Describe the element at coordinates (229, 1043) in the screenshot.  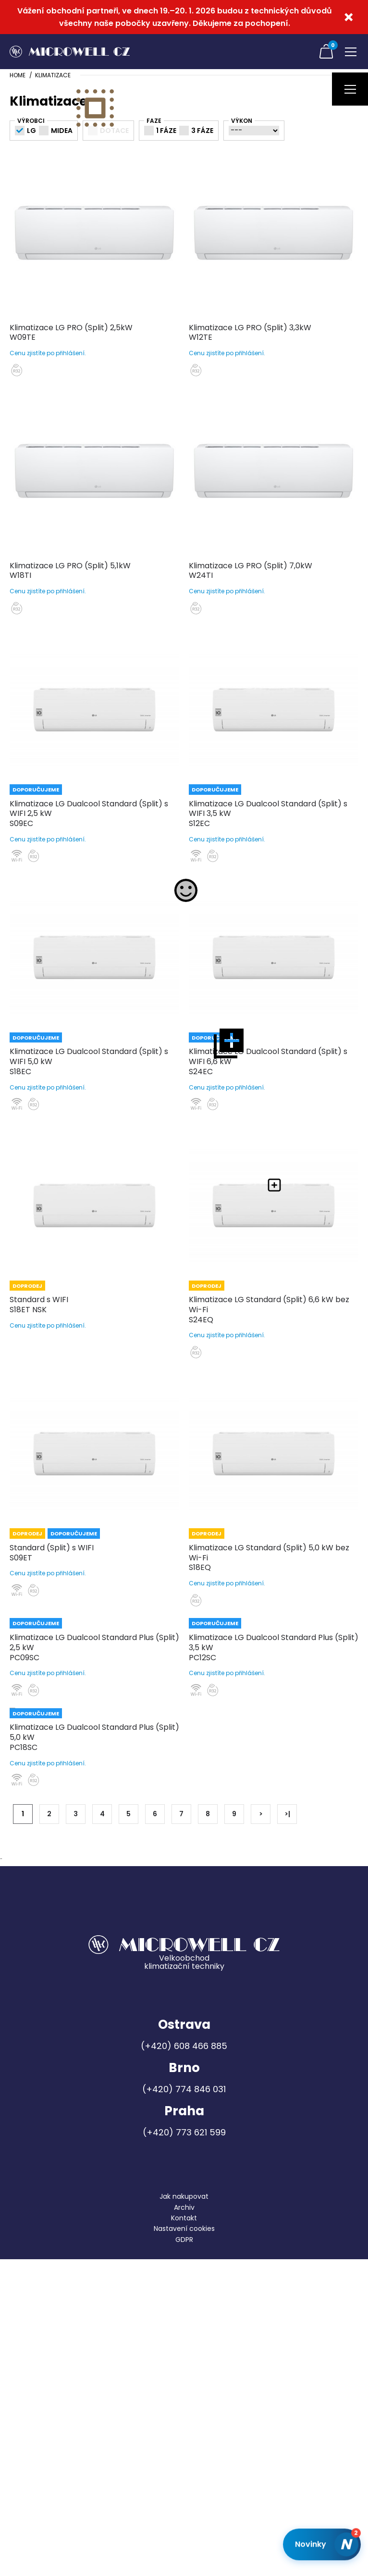
I see `add item to your library` at that location.